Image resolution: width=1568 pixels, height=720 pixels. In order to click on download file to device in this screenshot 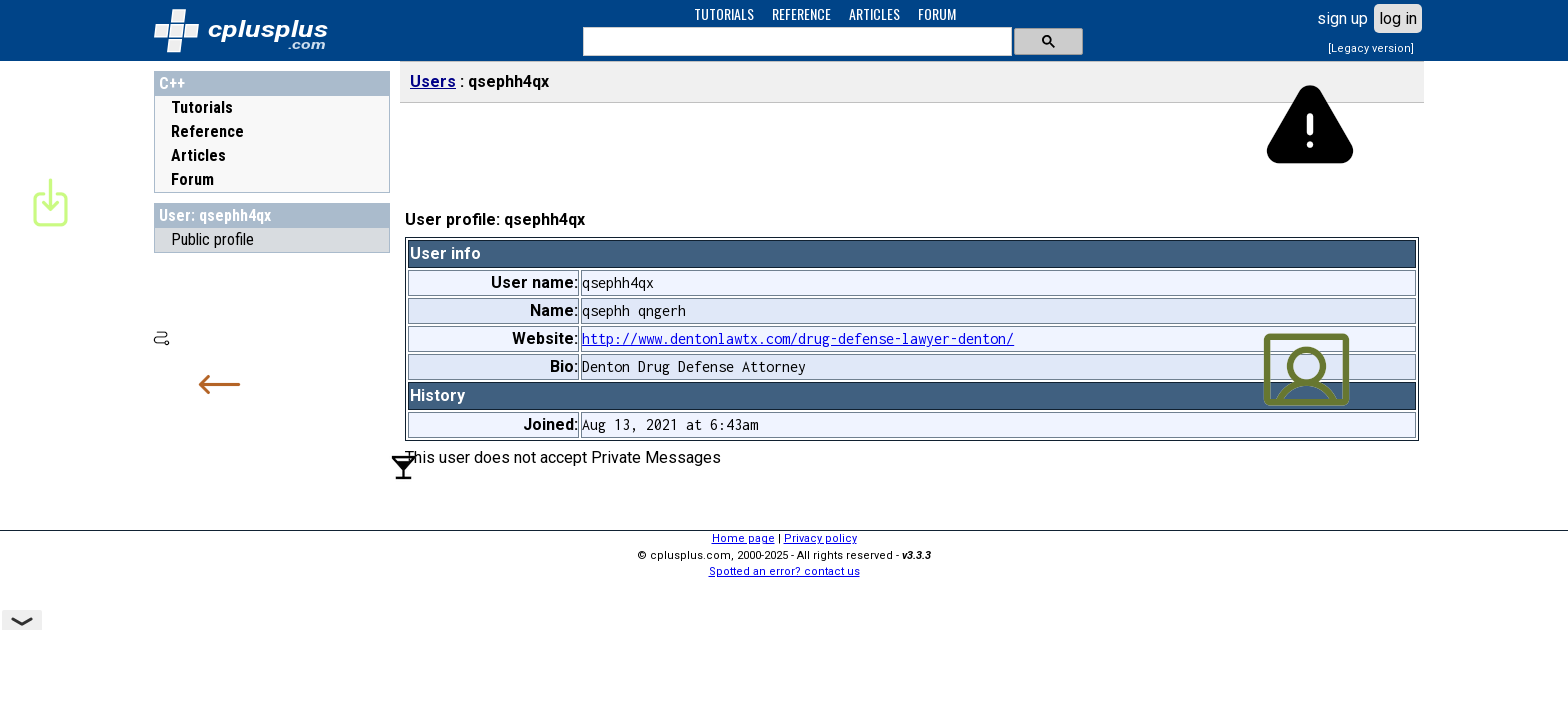, I will do `click(50, 202)`.